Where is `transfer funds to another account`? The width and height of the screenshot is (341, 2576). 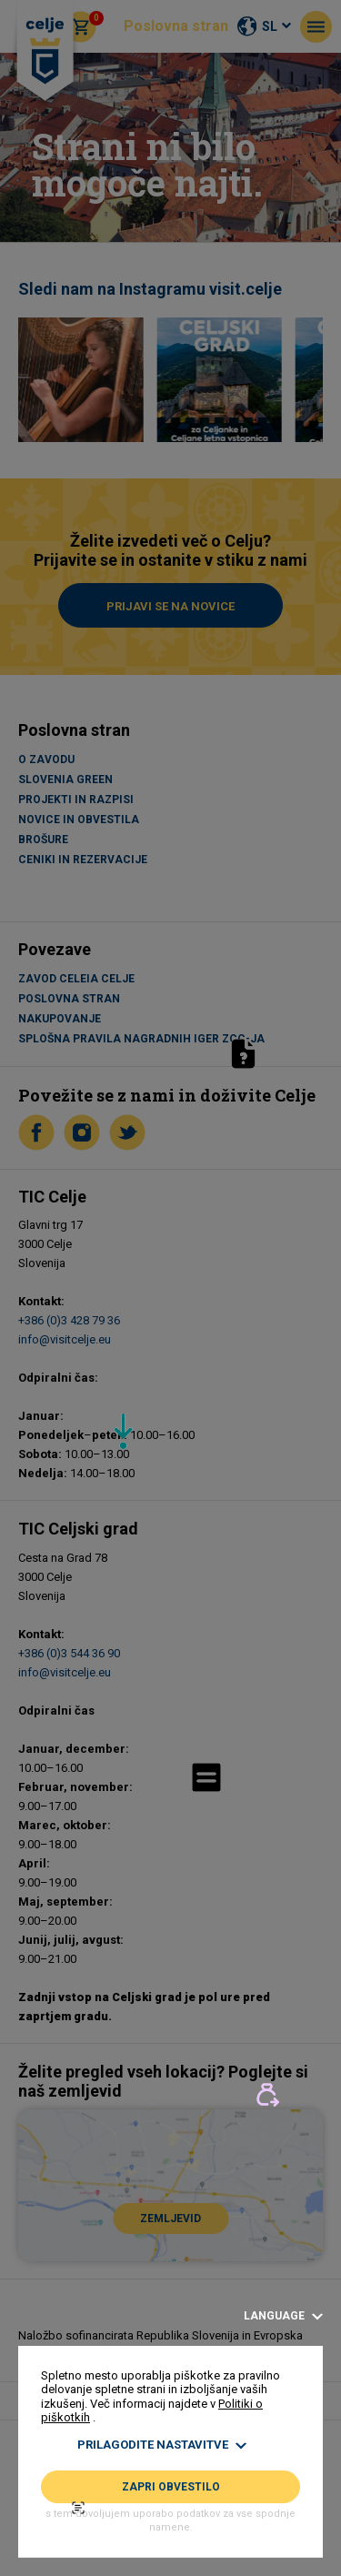
transfer funds to another account is located at coordinates (266, 2094).